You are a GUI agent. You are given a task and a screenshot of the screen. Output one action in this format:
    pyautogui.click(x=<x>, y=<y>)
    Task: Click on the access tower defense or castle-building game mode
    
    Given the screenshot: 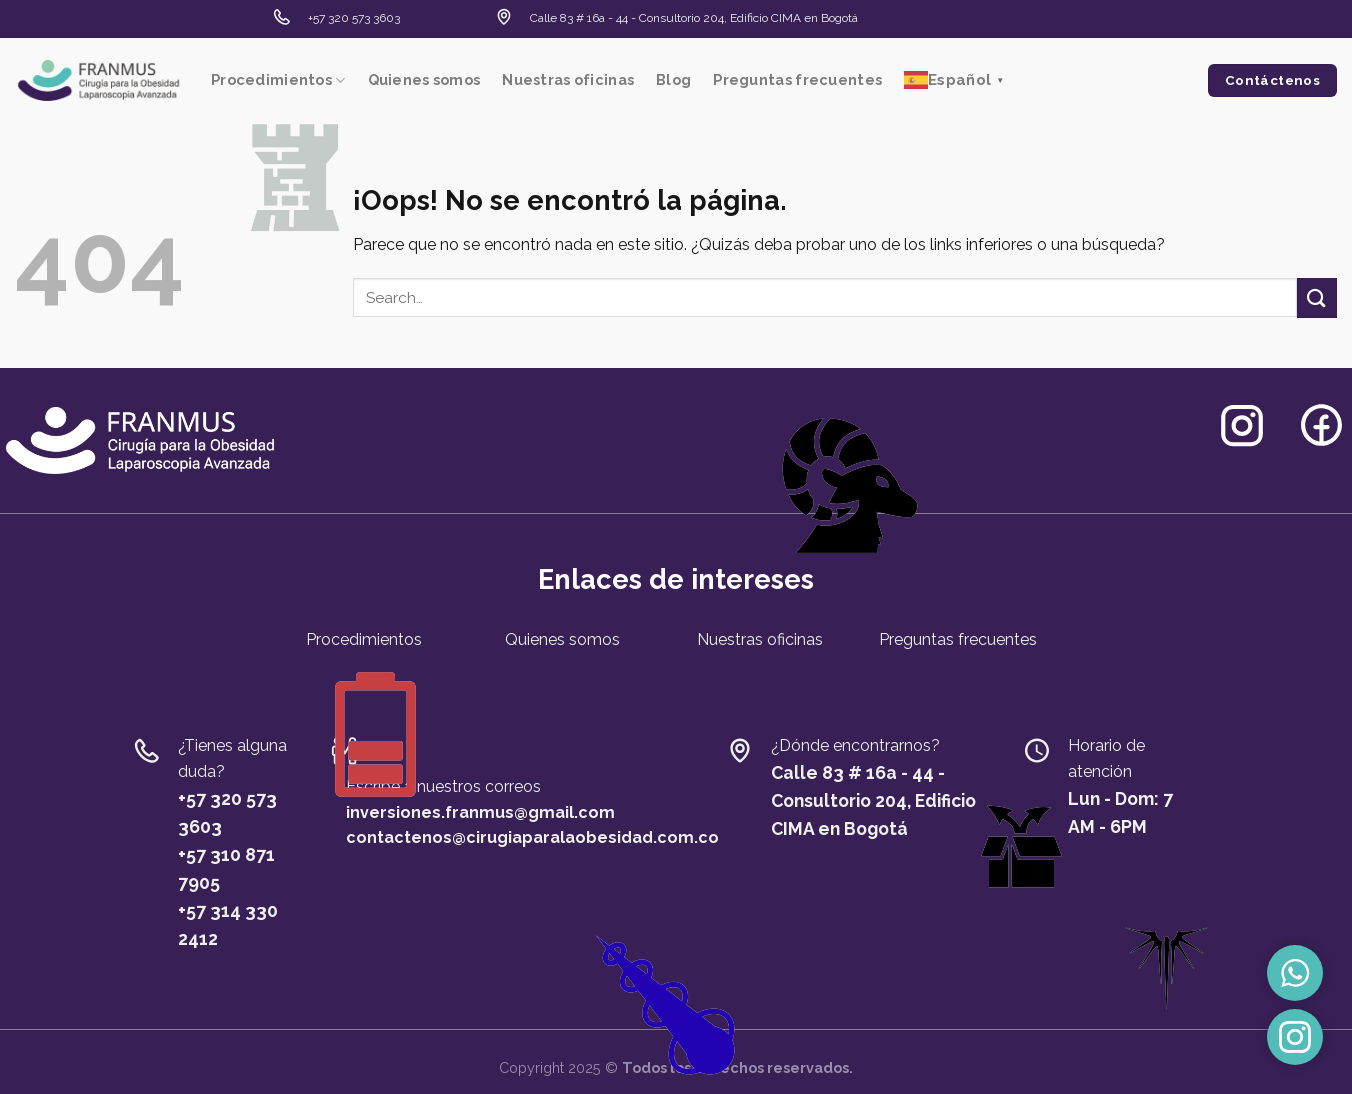 What is the action you would take?
    pyautogui.click(x=294, y=177)
    